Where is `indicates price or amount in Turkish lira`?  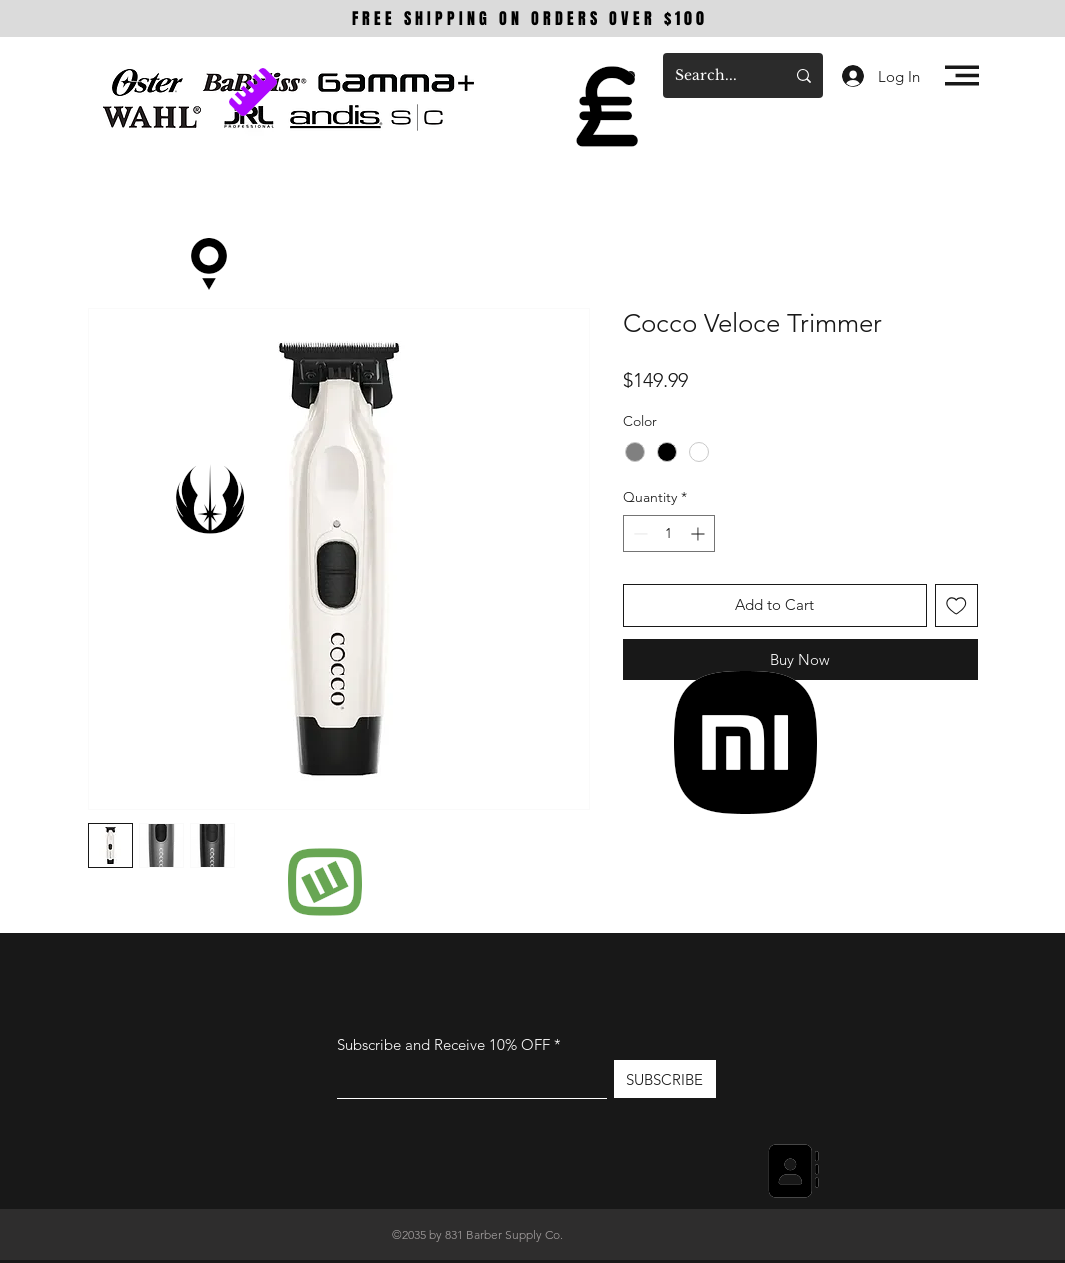 indicates price or amount in Turkish lira is located at coordinates (608, 105).